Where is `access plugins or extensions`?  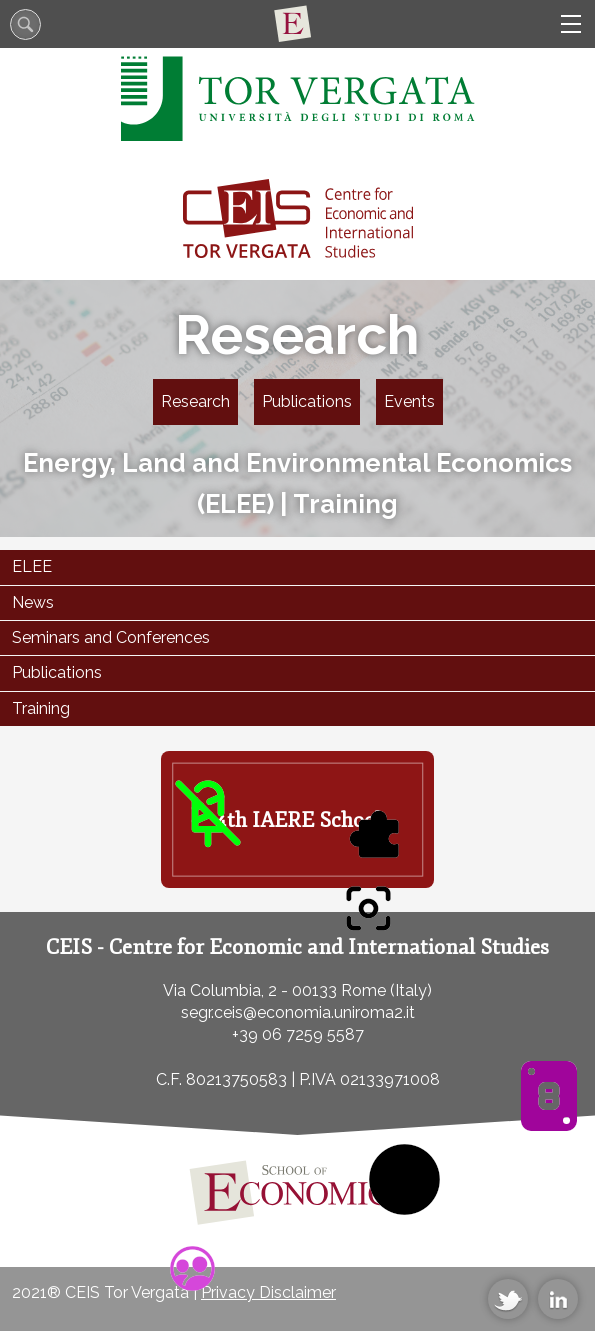 access plugins or extensions is located at coordinates (377, 836).